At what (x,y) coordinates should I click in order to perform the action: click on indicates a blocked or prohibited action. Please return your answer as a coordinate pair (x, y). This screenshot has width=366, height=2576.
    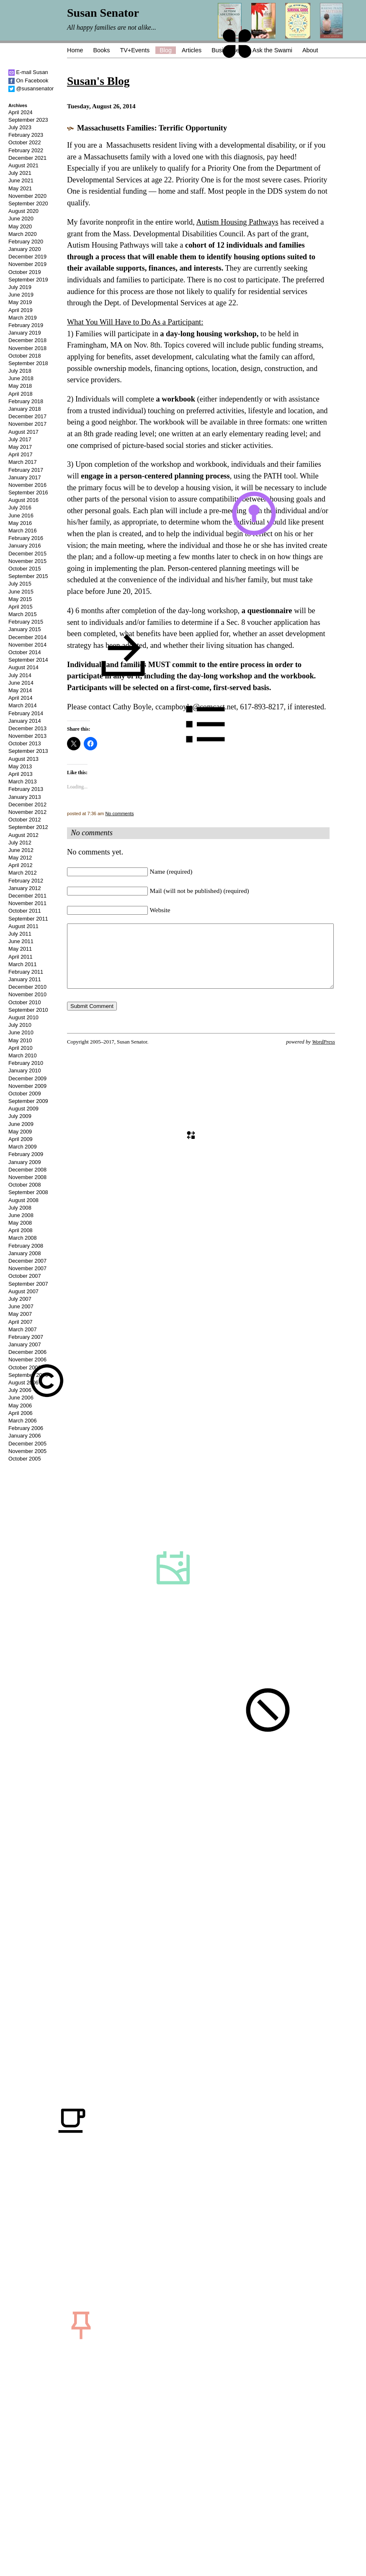
    Looking at the image, I should click on (268, 1710).